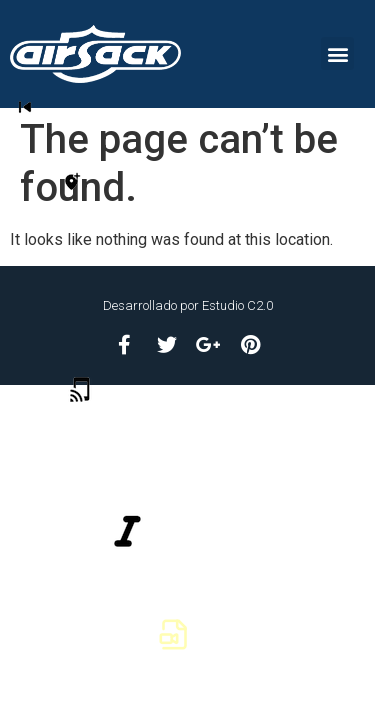 This screenshot has width=375, height=720. What do you see at coordinates (71, 181) in the screenshot?
I see `add a new location pin to the map` at bounding box center [71, 181].